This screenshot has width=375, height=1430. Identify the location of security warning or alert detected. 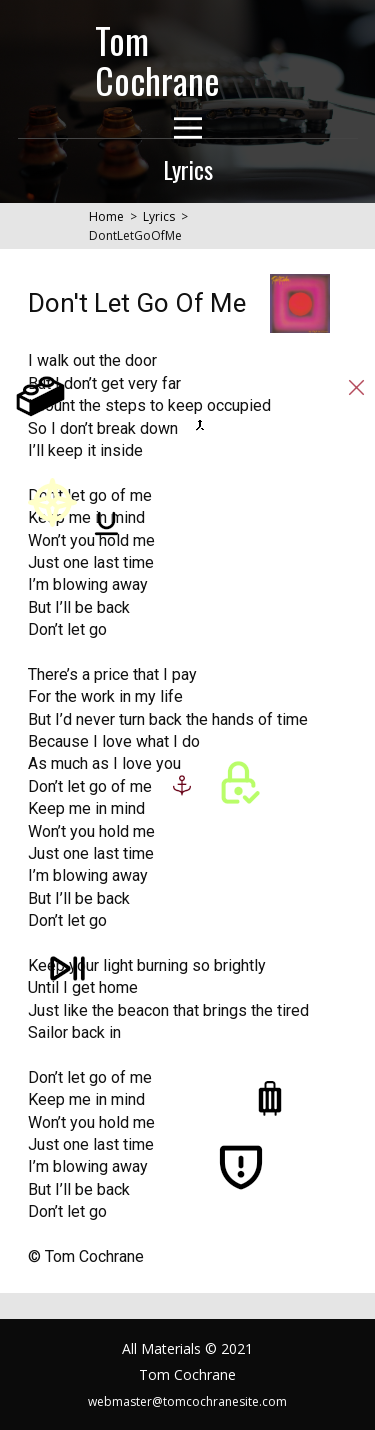
(241, 1165).